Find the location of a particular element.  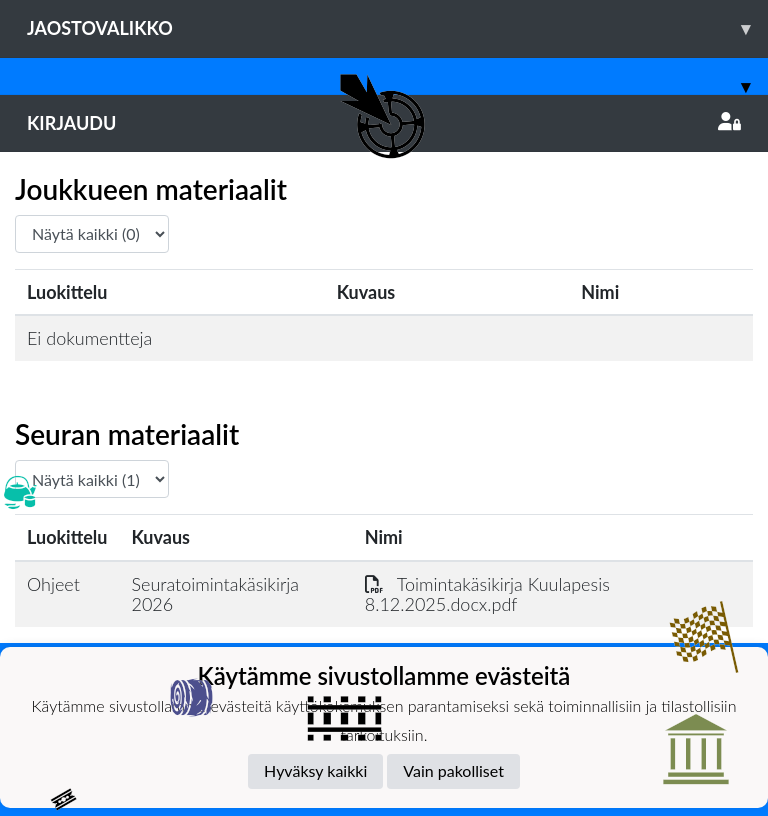

access banking or financial services is located at coordinates (696, 749).